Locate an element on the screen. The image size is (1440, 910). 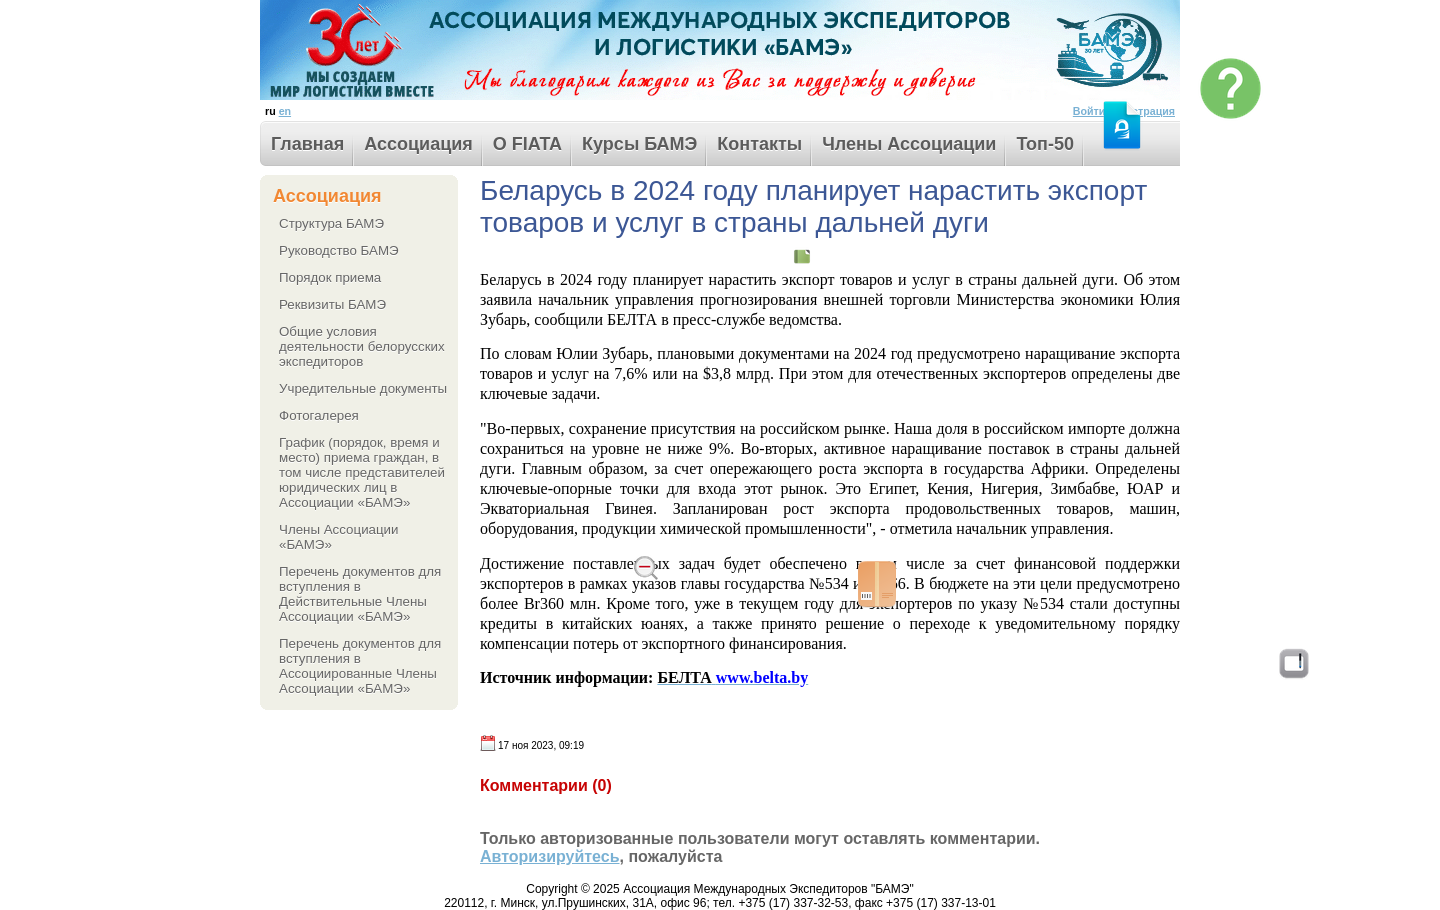
access tablet and display preferences is located at coordinates (1294, 664).